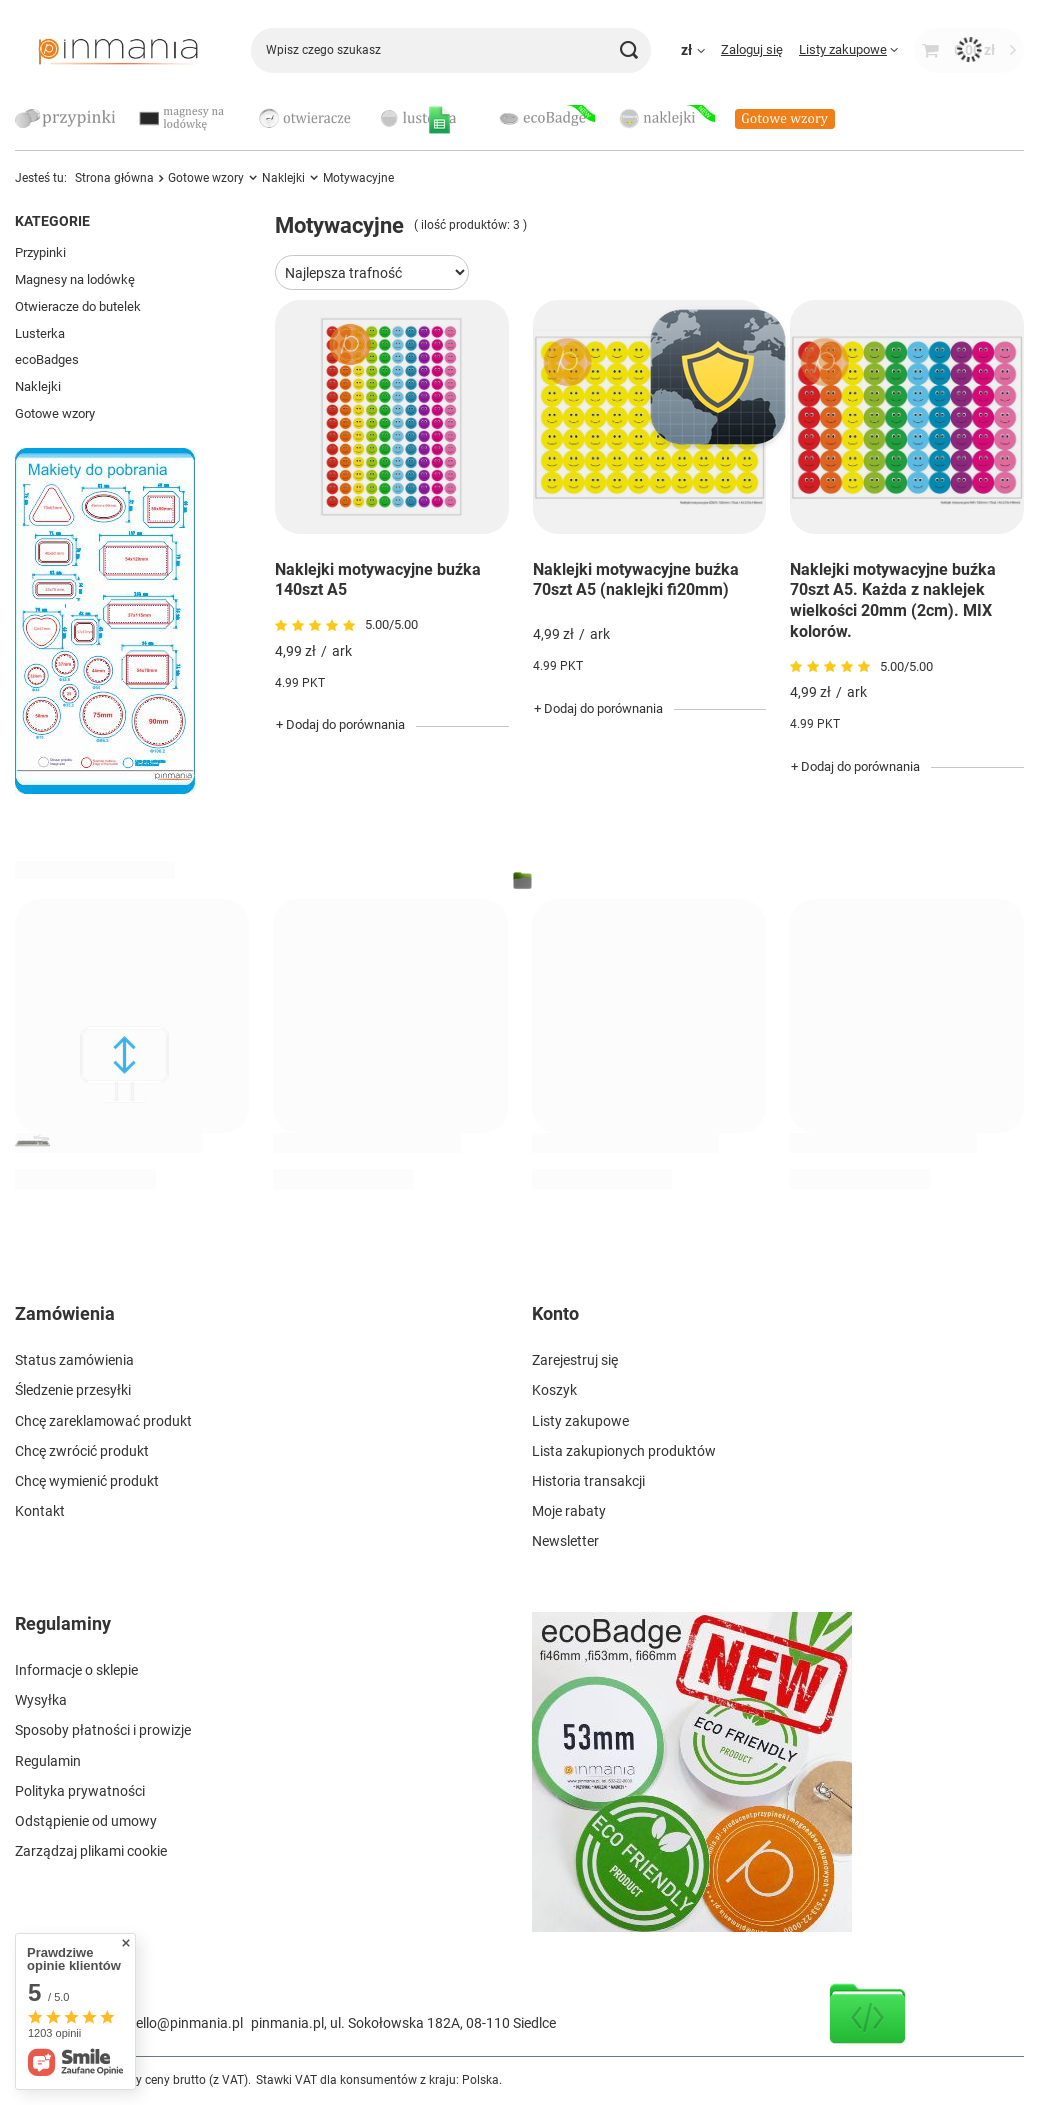 Image resolution: width=1039 pixels, height=2105 pixels. Describe the element at coordinates (718, 377) in the screenshot. I see `open vpn settings and preferences` at that location.